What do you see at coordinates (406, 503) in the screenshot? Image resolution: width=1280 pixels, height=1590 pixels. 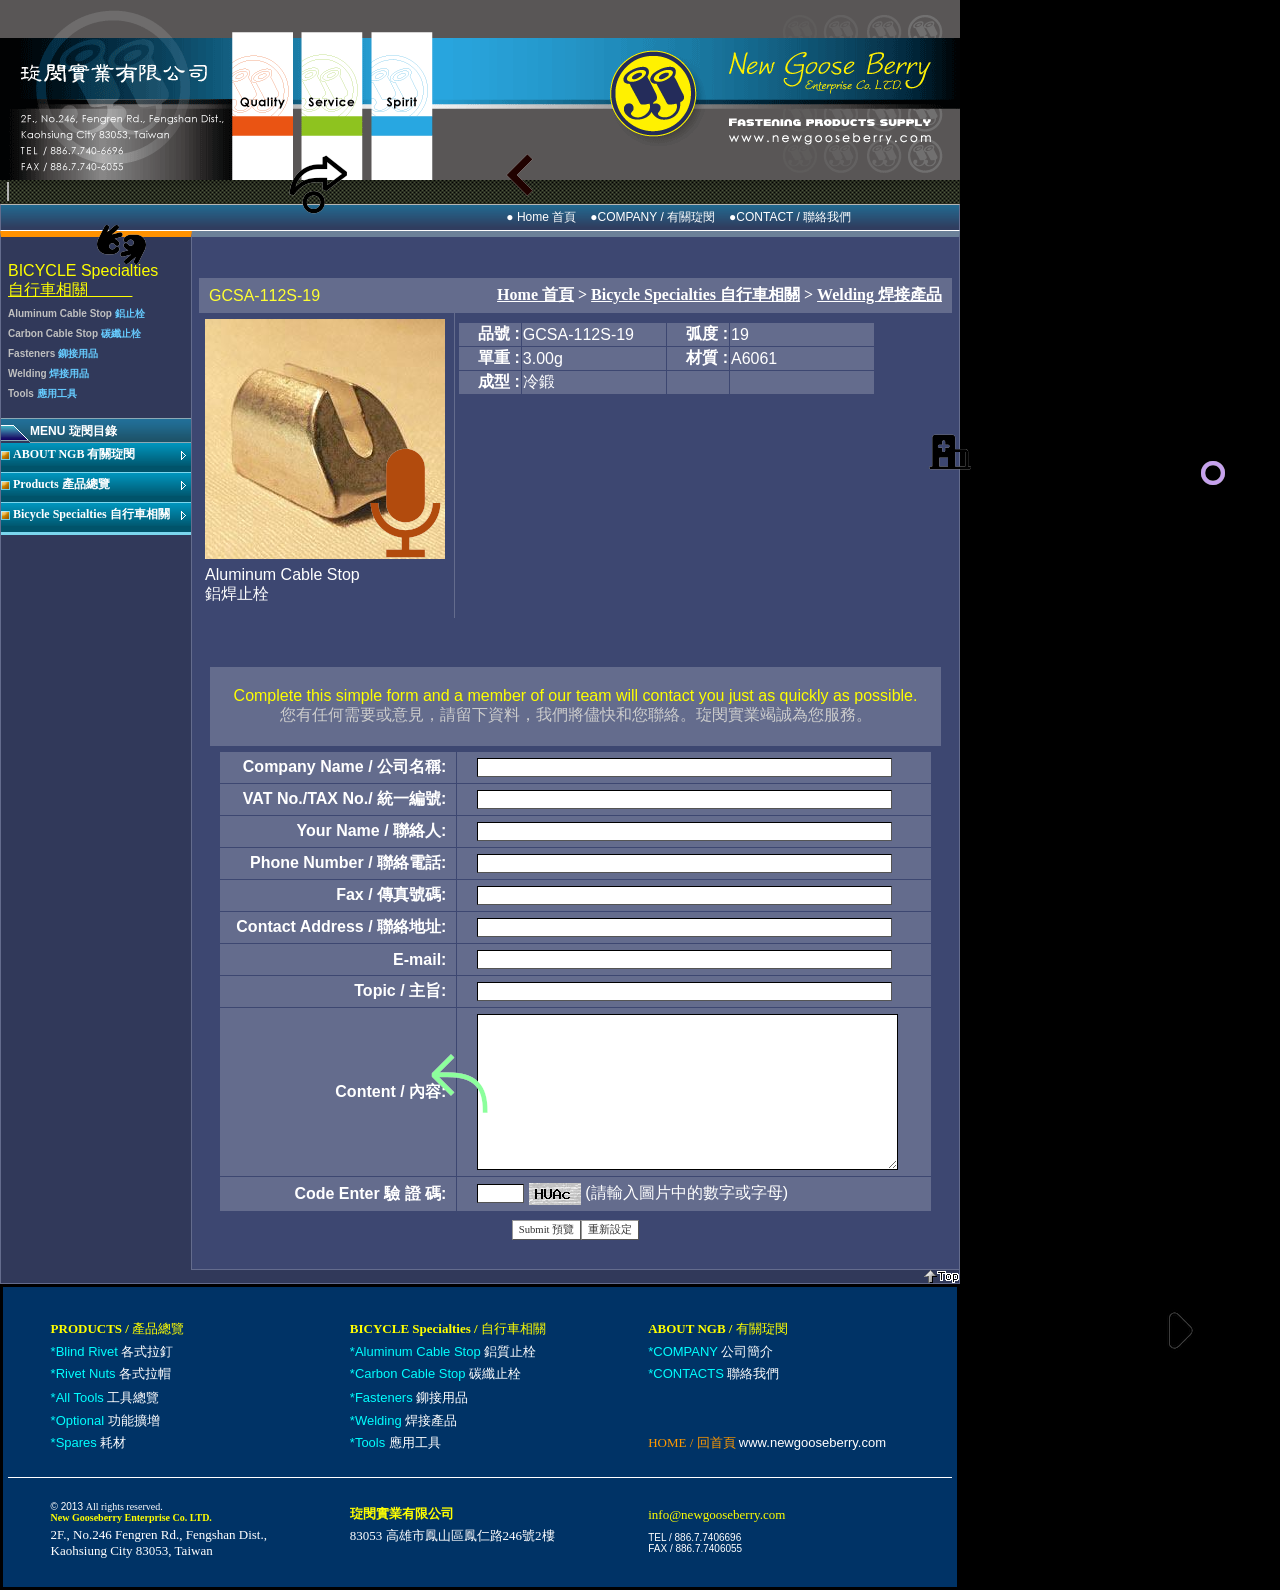 I see `tap to use voice input` at bounding box center [406, 503].